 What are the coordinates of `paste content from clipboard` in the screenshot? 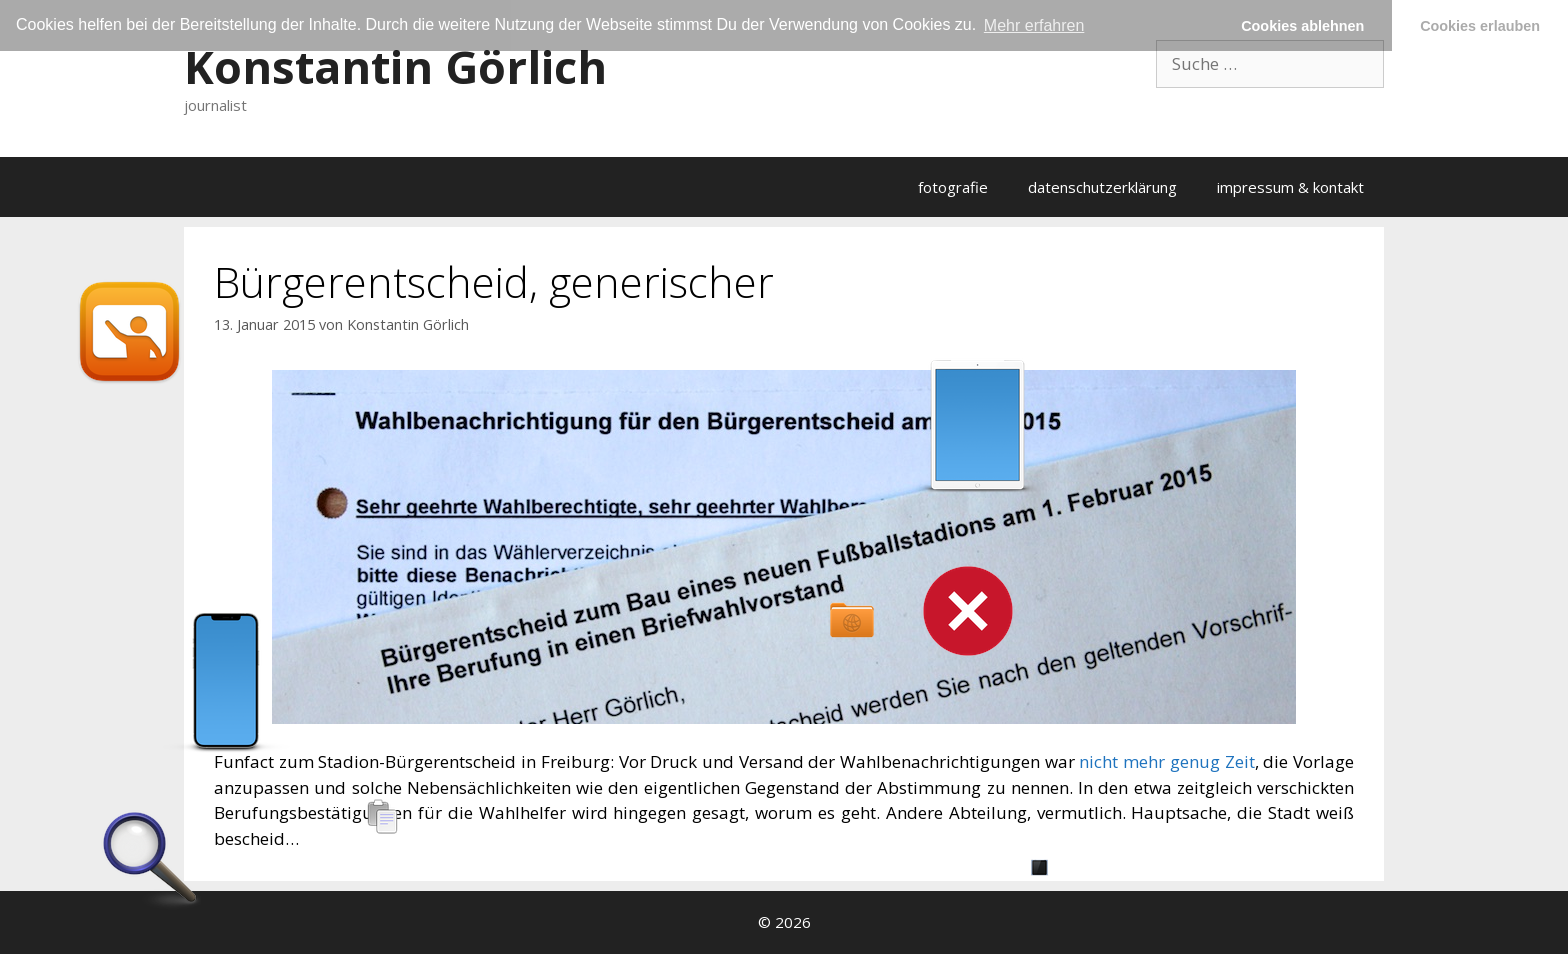 It's located at (382, 816).